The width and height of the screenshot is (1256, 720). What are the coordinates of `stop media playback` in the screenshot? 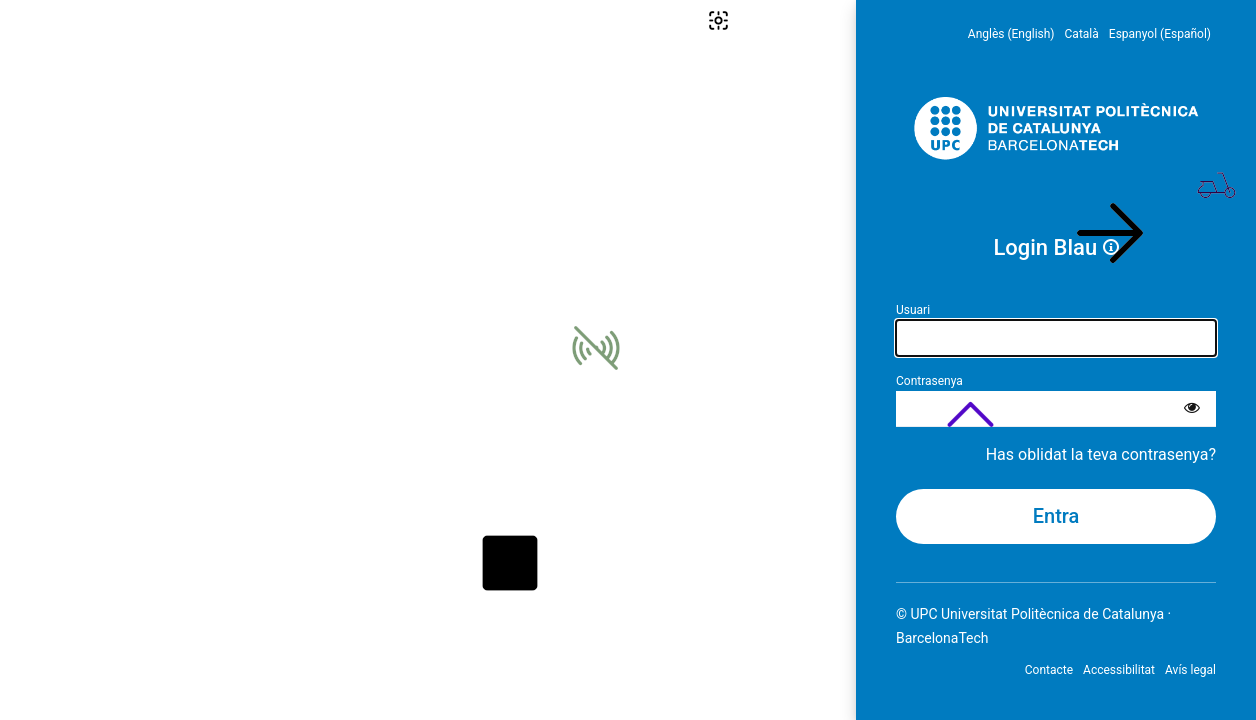 It's located at (510, 563).